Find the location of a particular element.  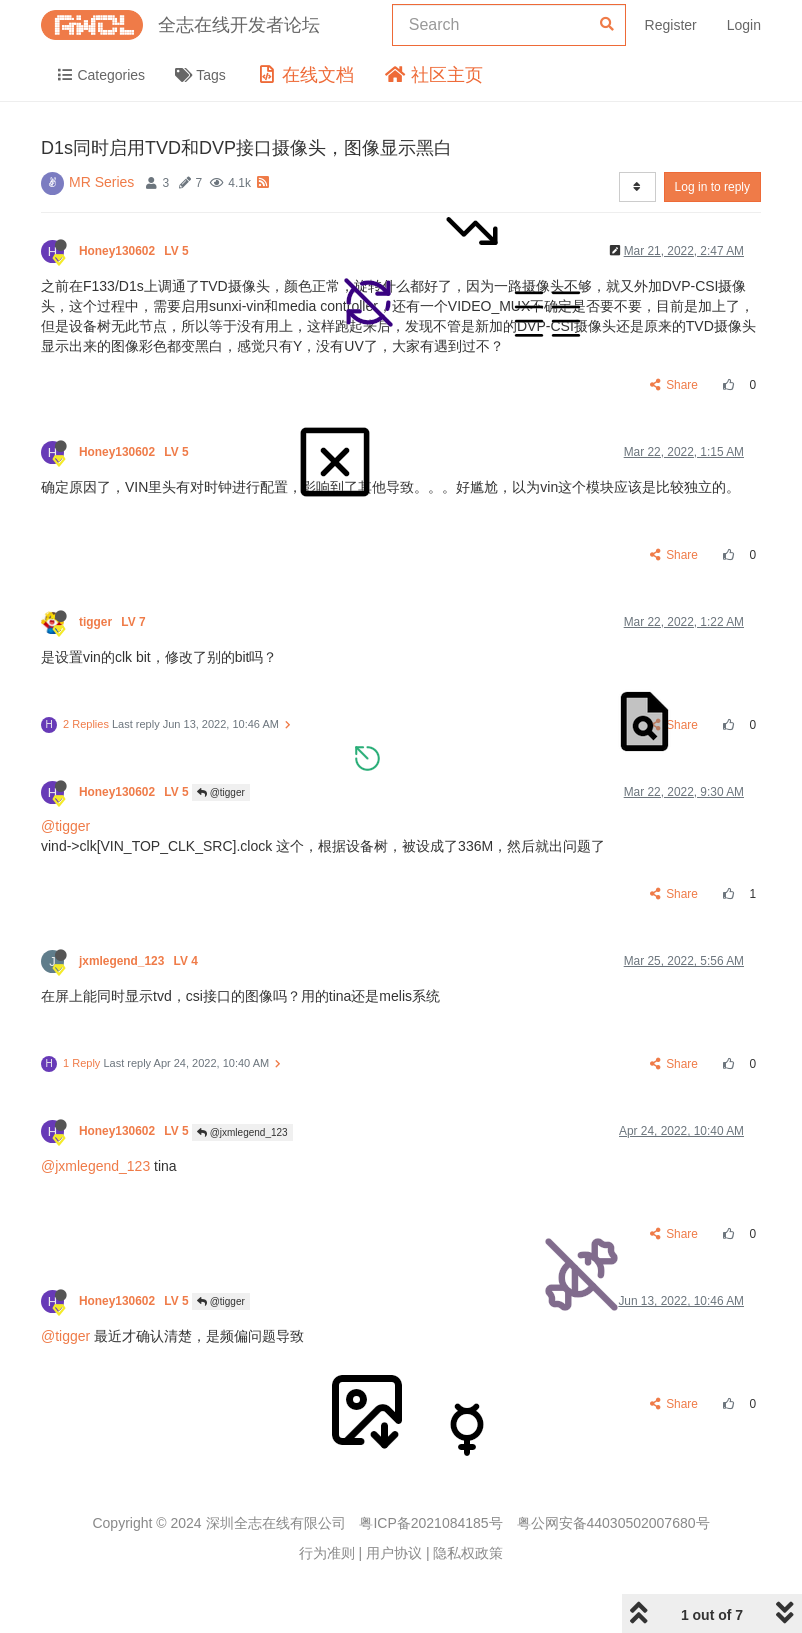

download image is located at coordinates (367, 1410).